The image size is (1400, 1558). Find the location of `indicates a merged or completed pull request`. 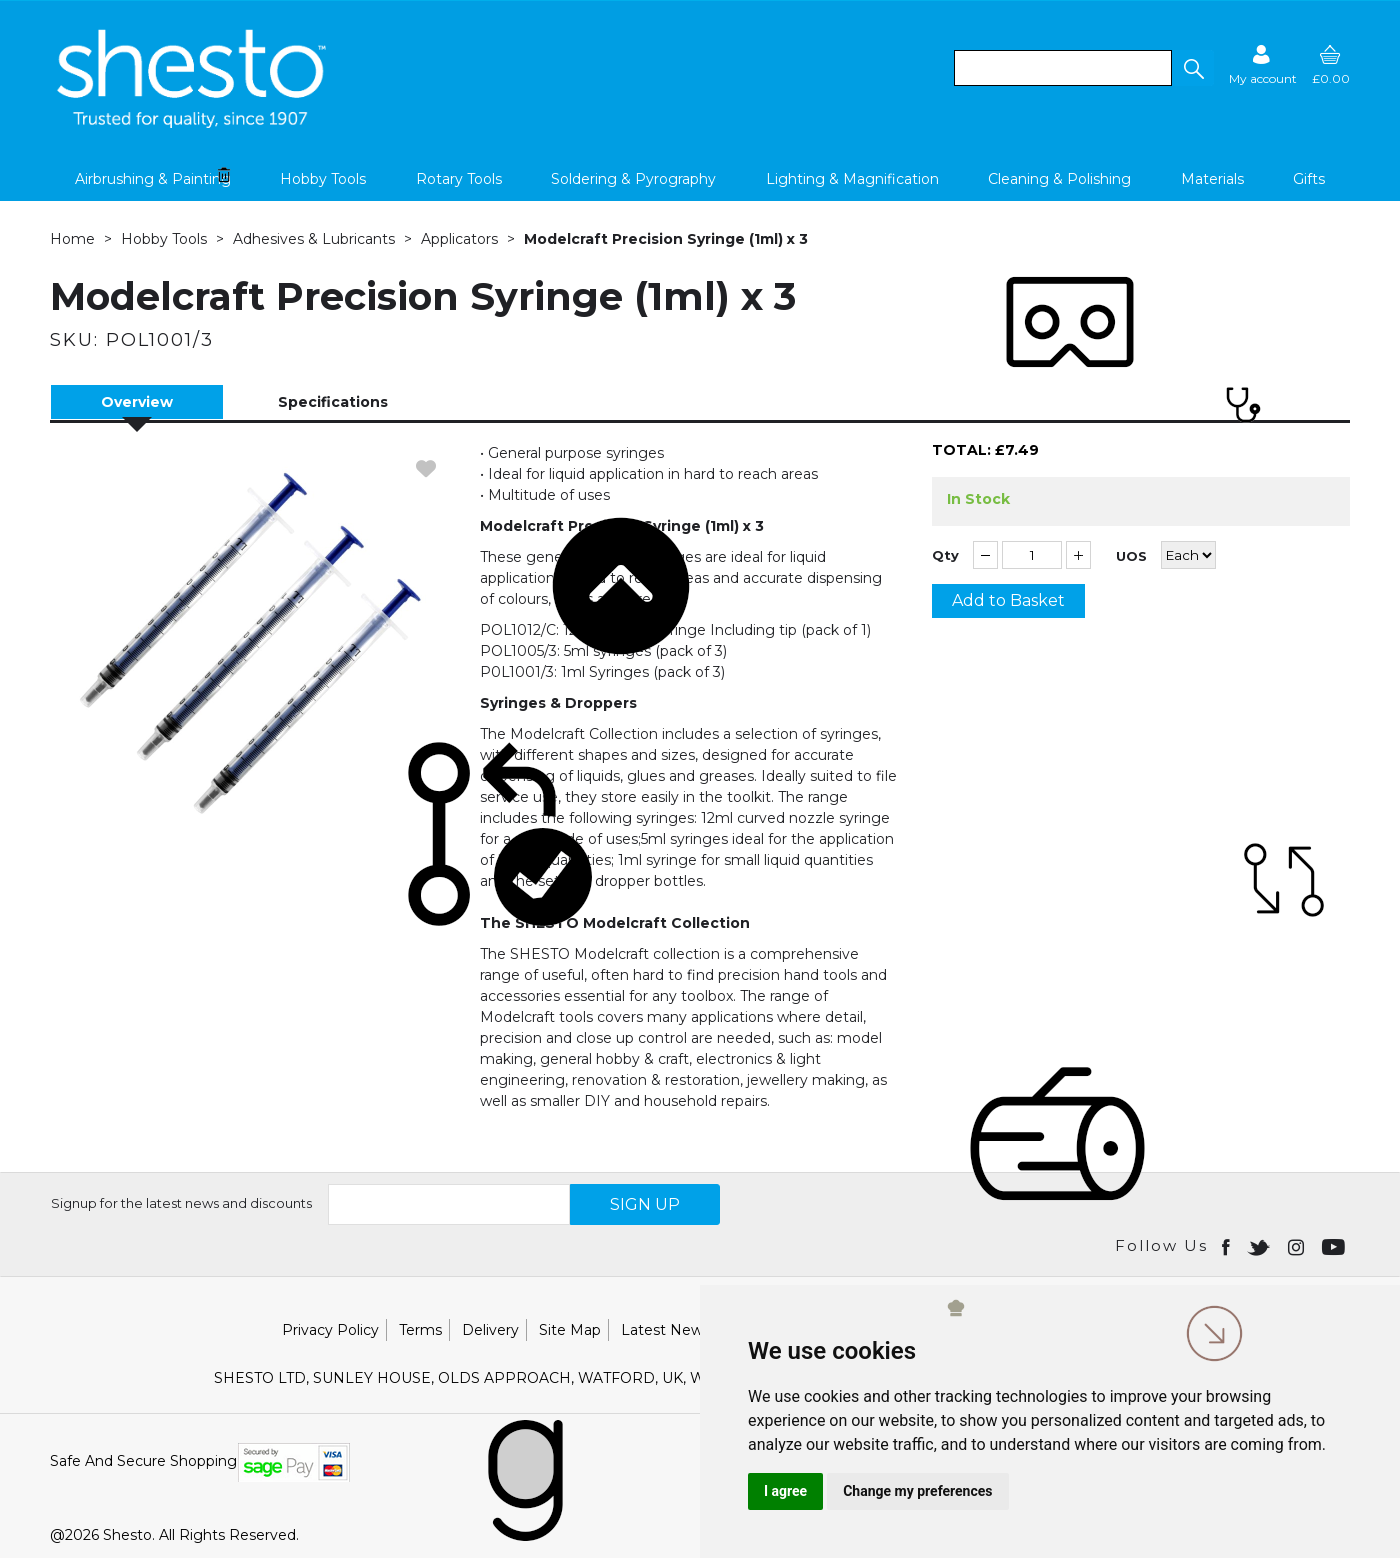

indicates a merged or completed pull request is located at coordinates (494, 828).